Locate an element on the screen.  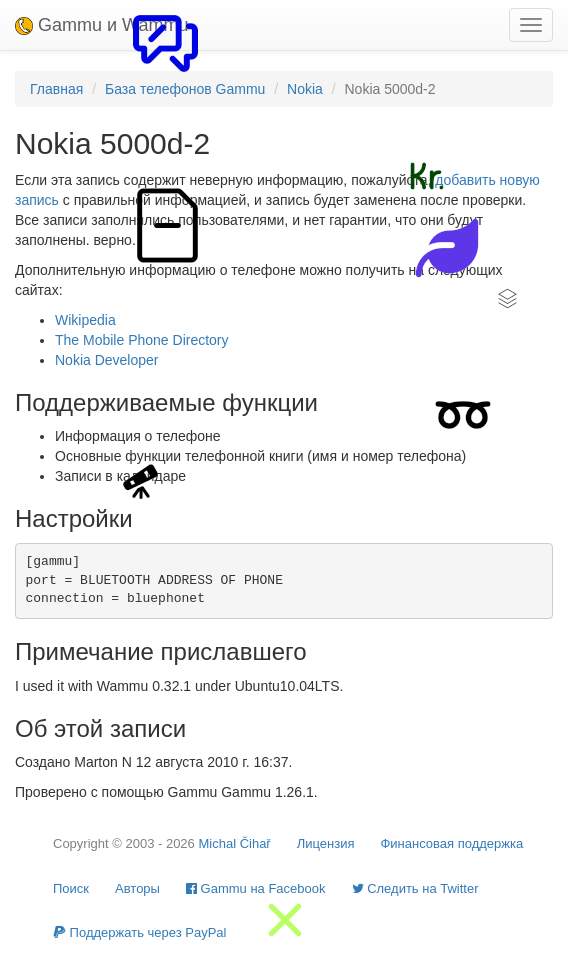
explore or discover new content is located at coordinates (140, 481).